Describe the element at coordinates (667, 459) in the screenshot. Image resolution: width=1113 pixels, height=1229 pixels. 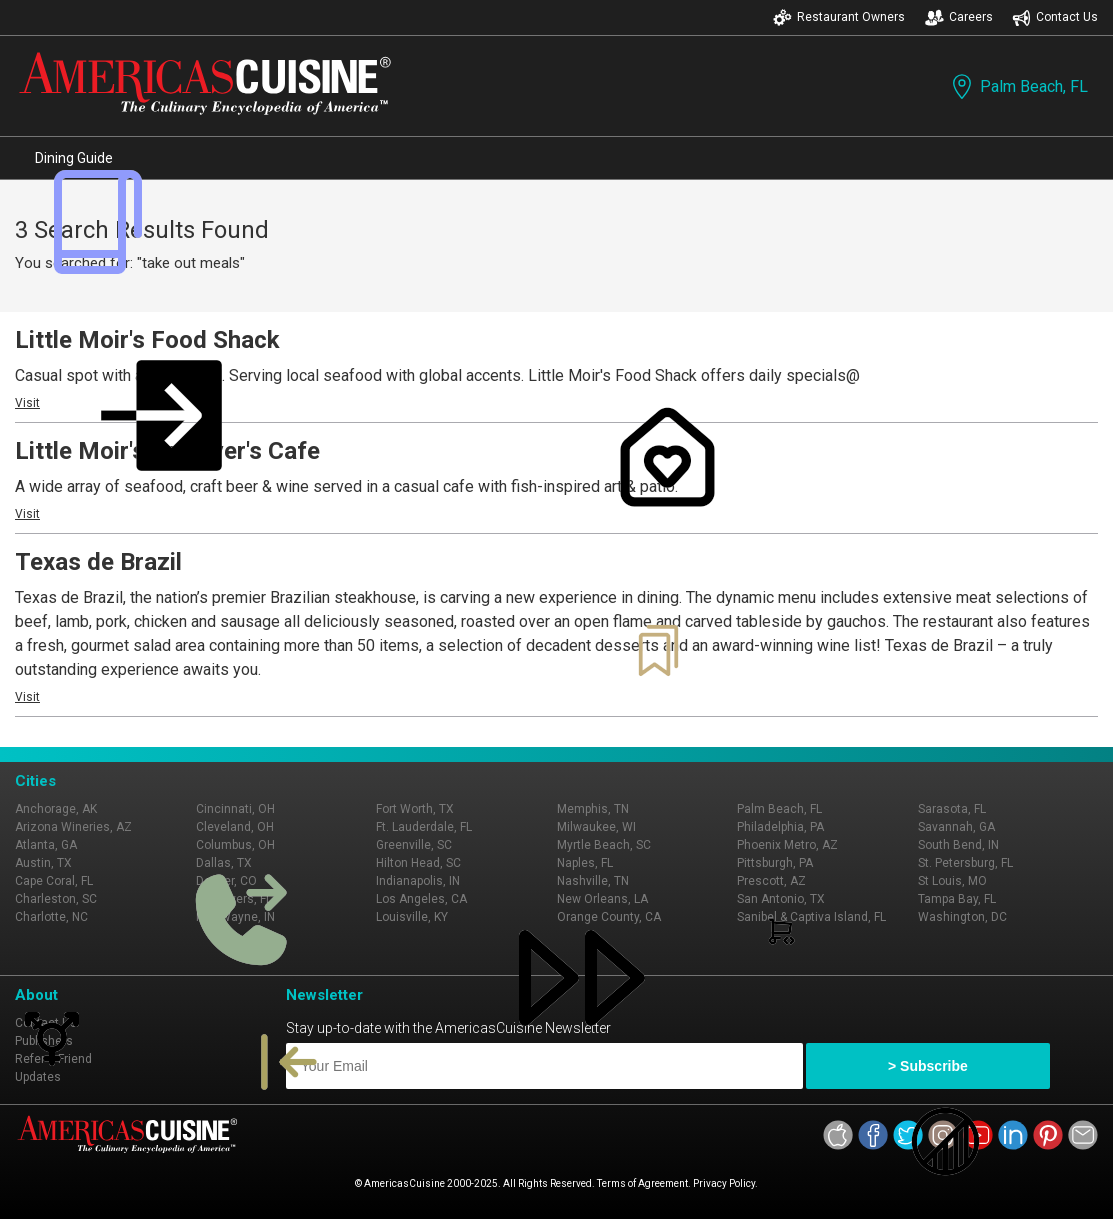
I see `access your favorite or loved home` at that location.